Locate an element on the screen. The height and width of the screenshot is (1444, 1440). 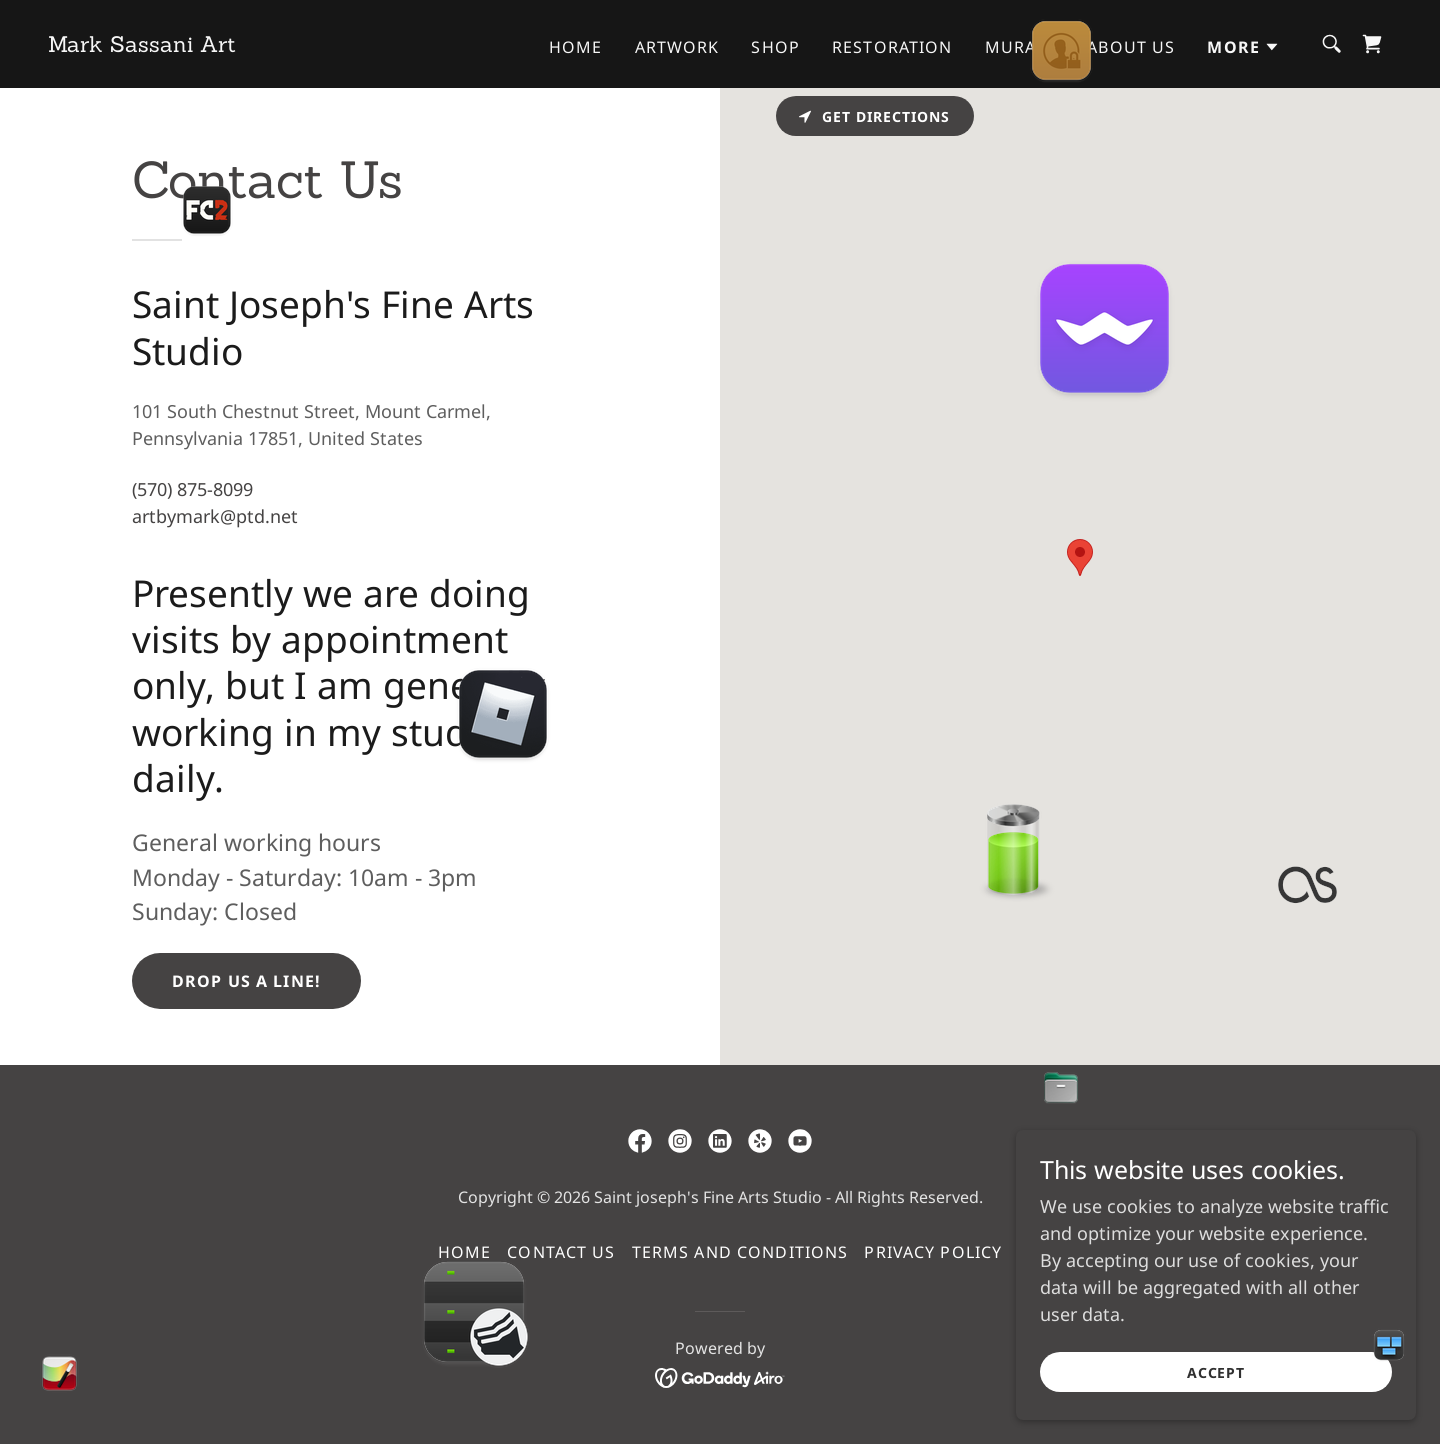
configure kerberos authentication settings for network server is located at coordinates (474, 1312).